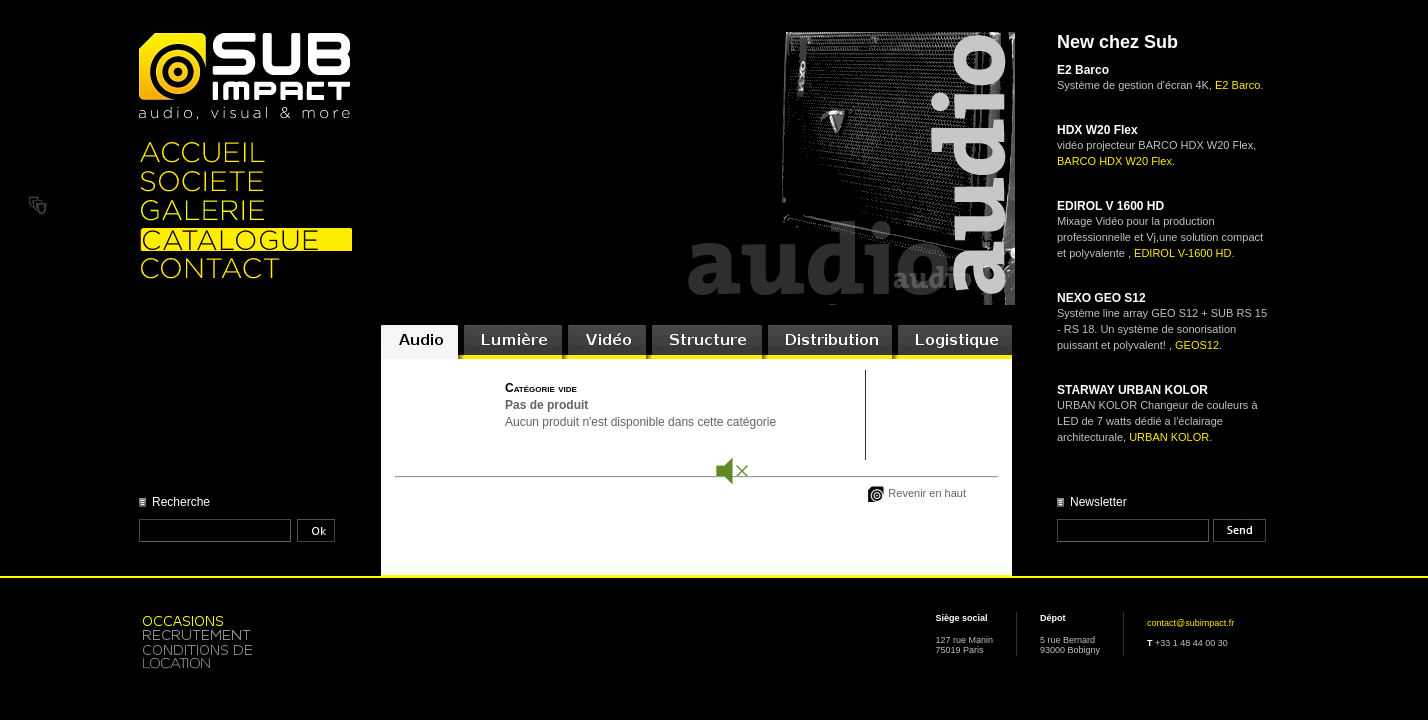 The height and width of the screenshot is (720, 1428). What do you see at coordinates (731, 471) in the screenshot?
I see `mute audio or sound` at bounding box center [731, 471].